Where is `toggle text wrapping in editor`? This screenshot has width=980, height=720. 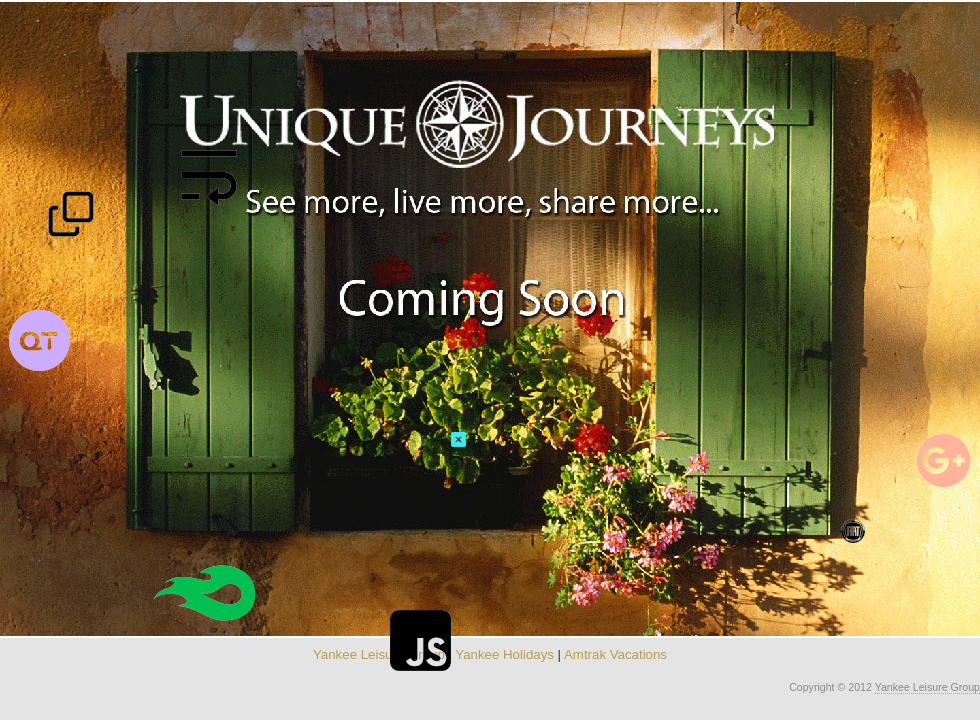 toggle text wrapping in editor is located at coordinates (209, 175).